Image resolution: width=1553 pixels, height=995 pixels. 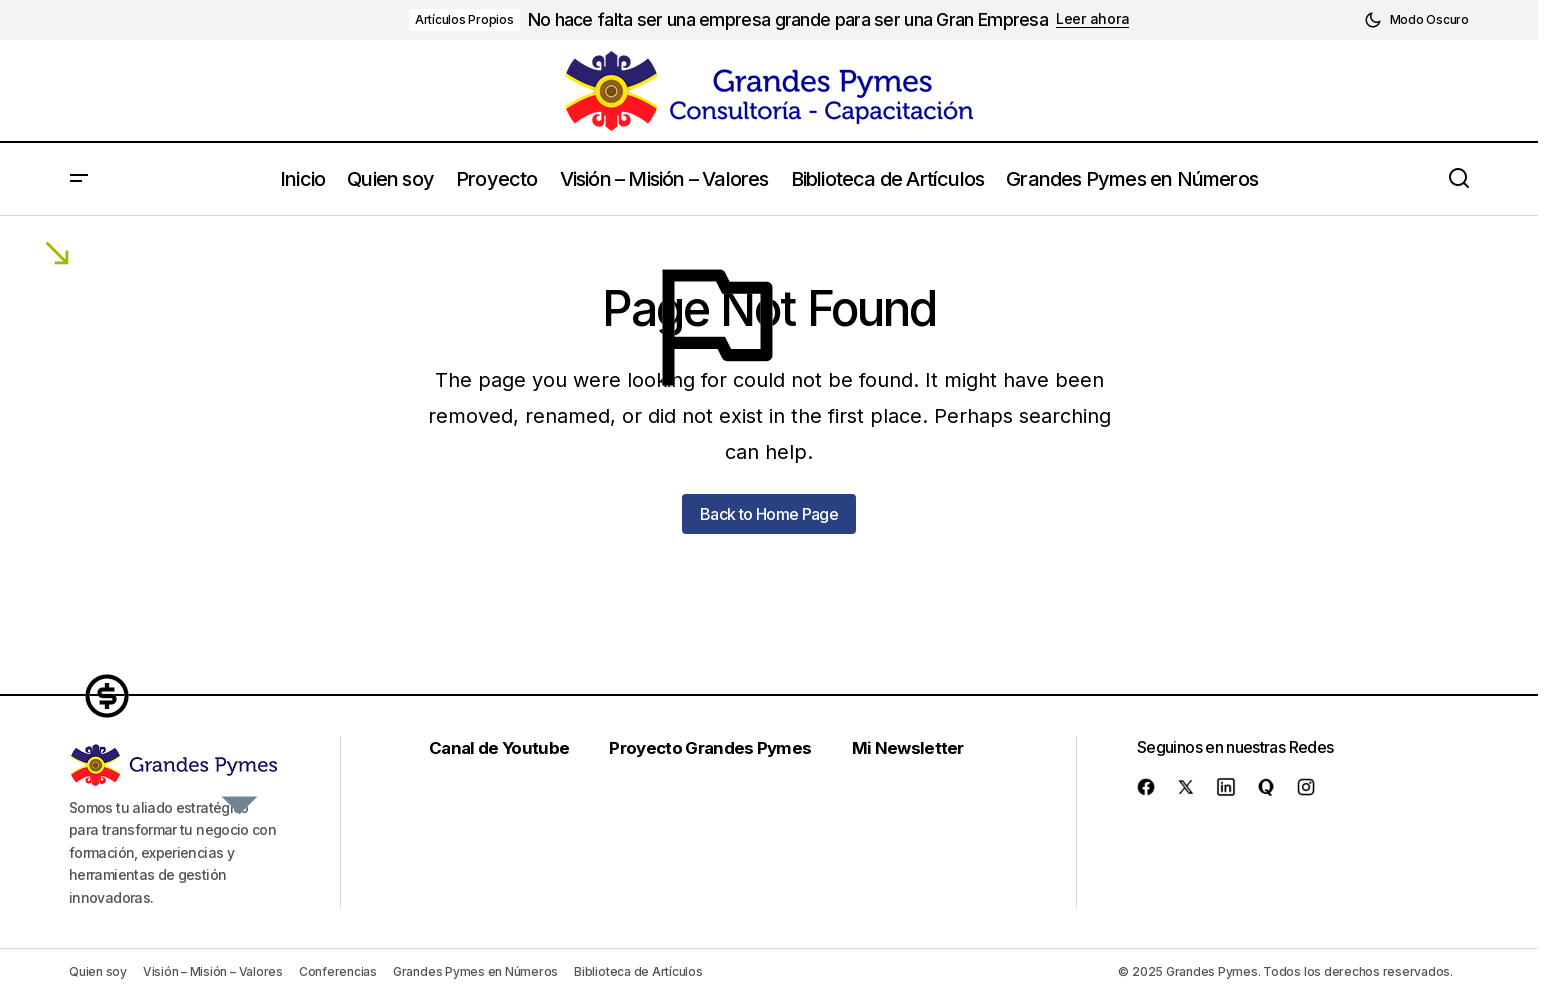 What do you see at coordinates (57, 253) in the screenshot?
I see `navigate to next section below` at bounding box center [57, 253].